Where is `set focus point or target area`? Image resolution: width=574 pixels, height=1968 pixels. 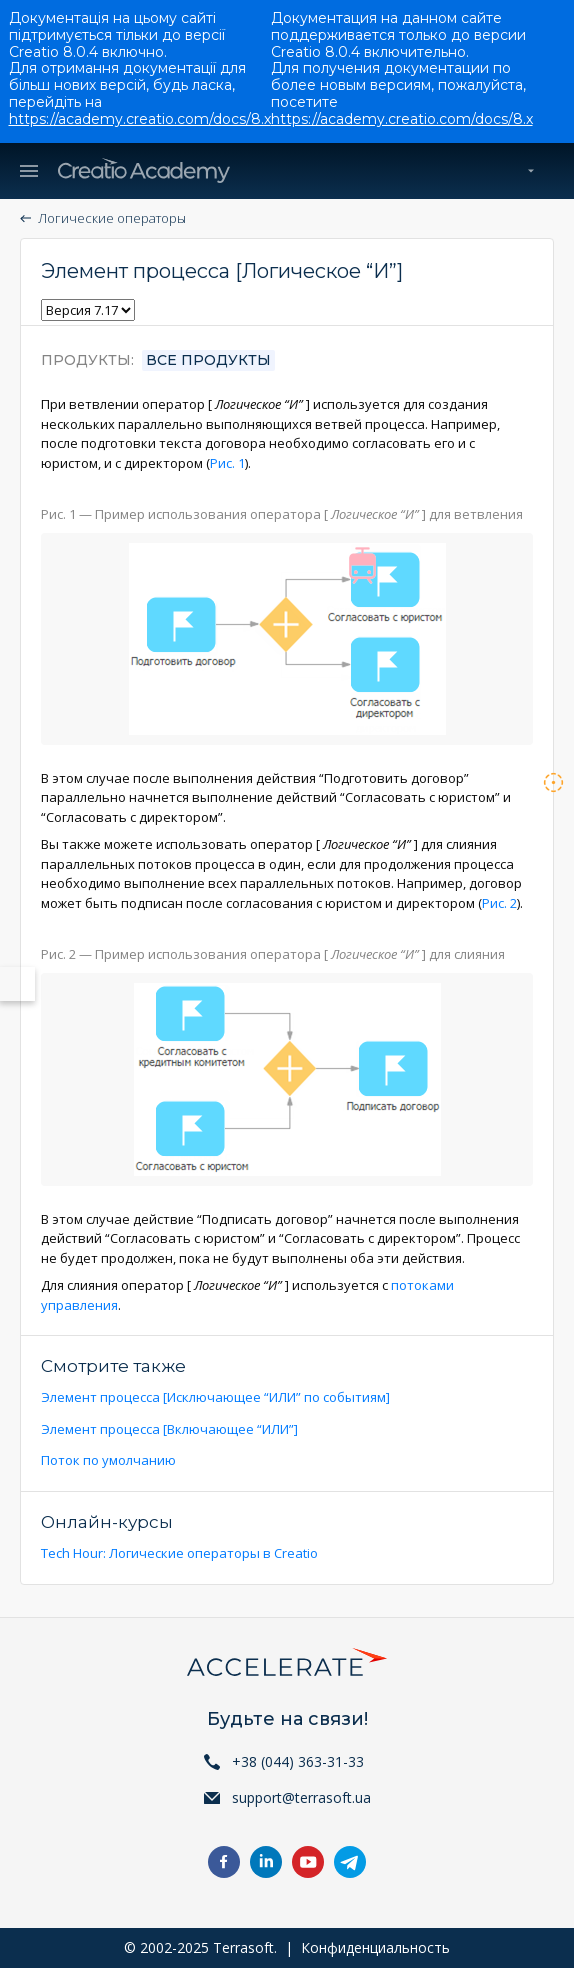 set focus point or target area is located at coordinates (553, 782).